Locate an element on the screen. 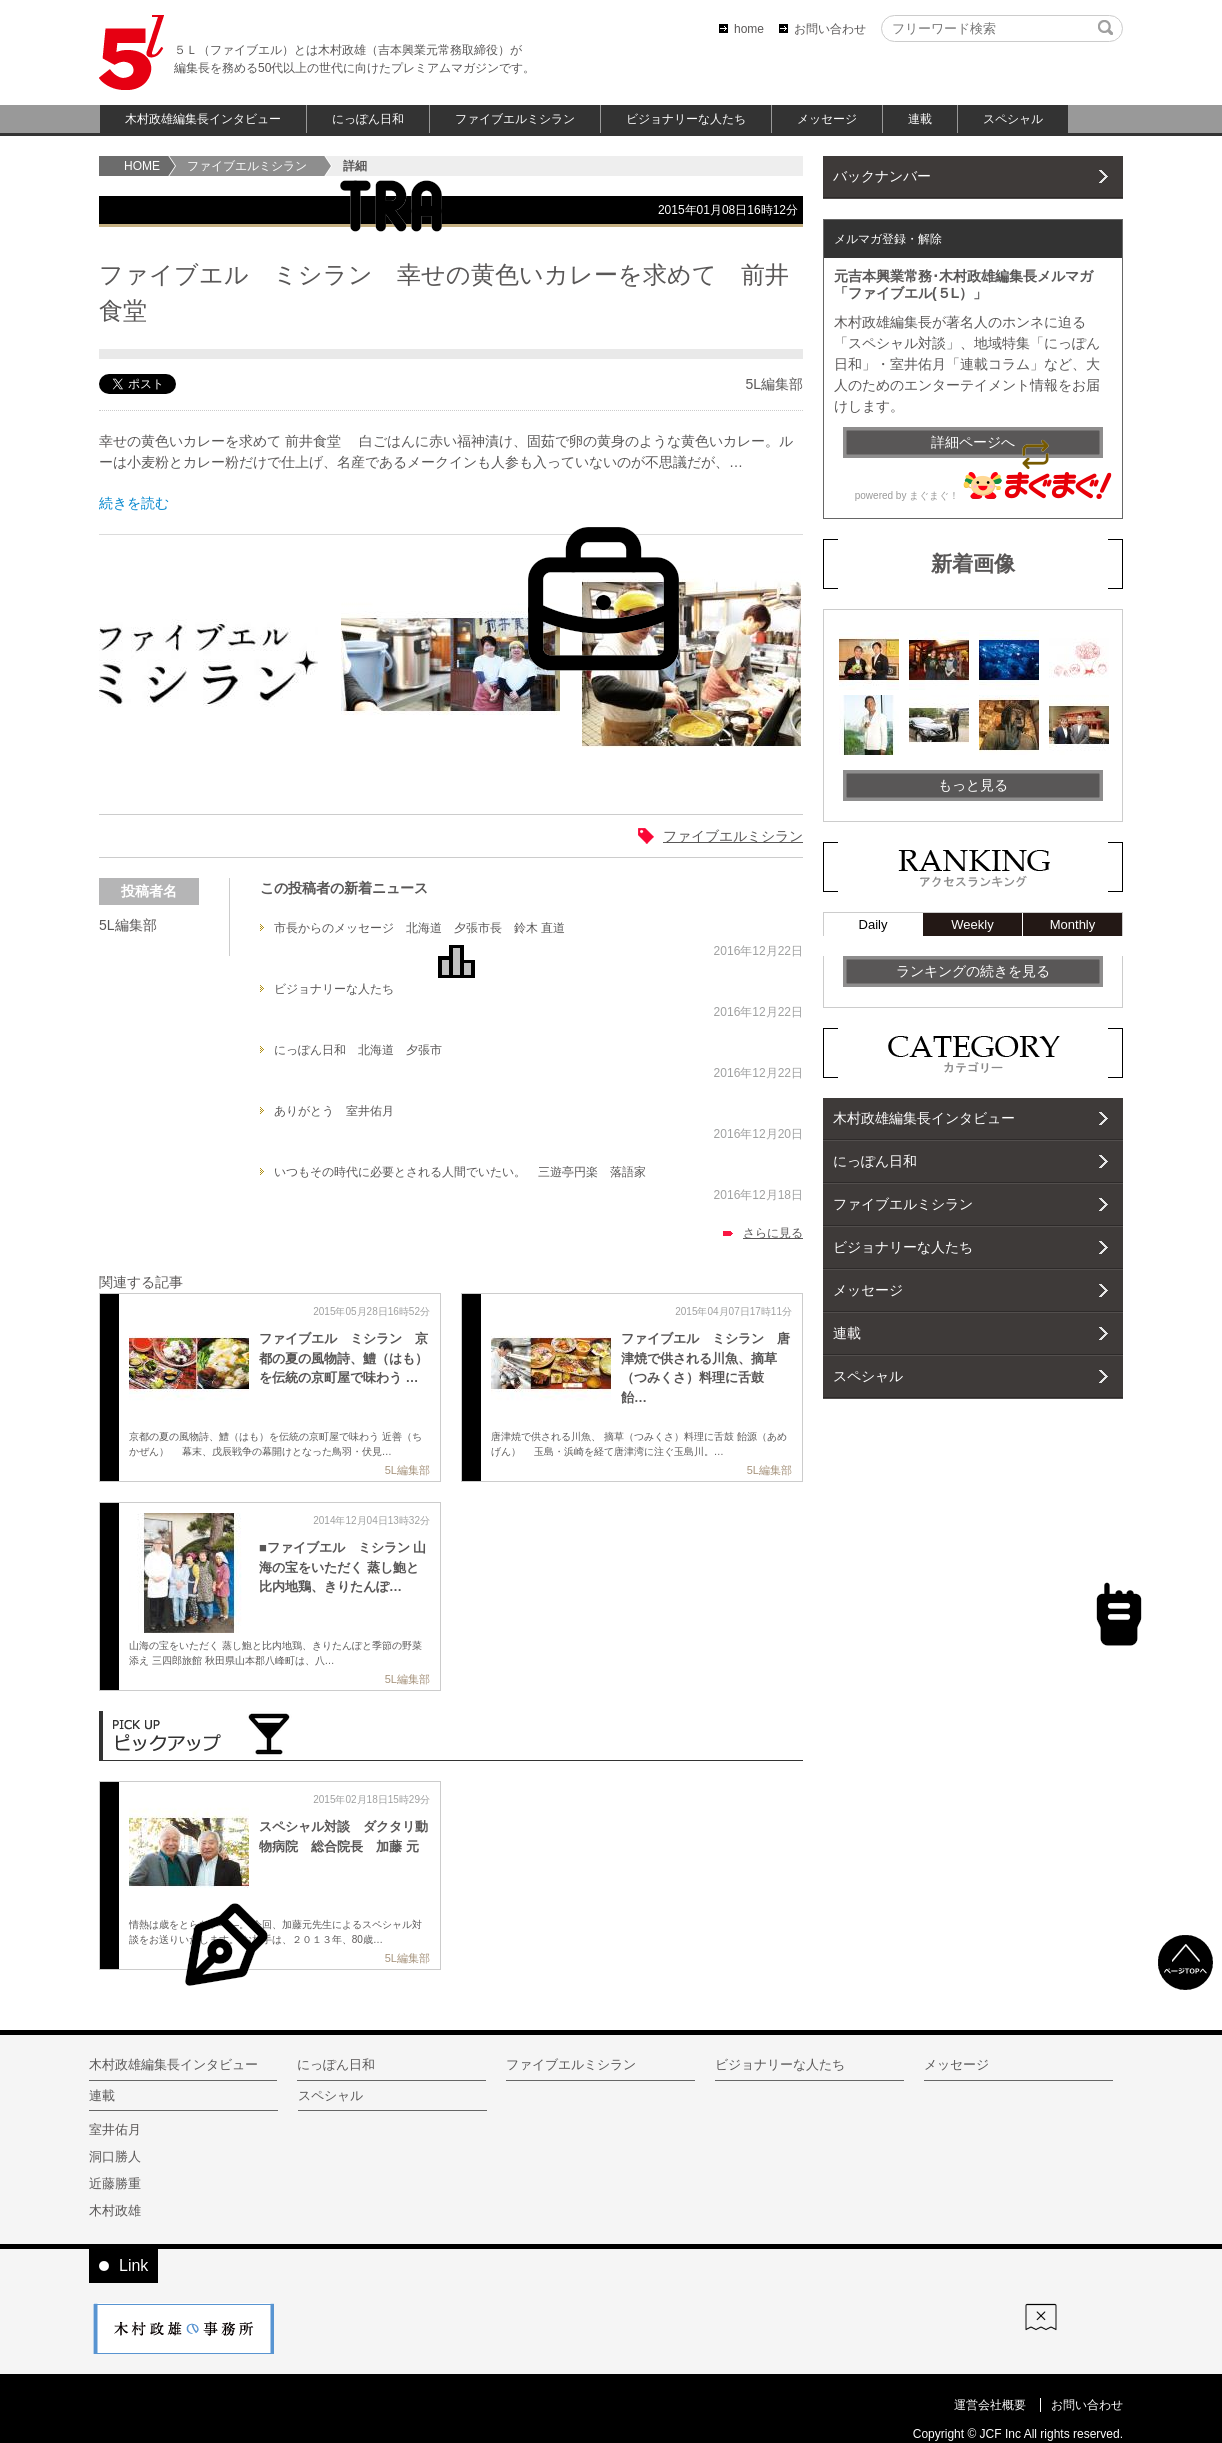 This screenshot has width=1222, height=2443. access push-to-talk communication is located at coordinates (1119, 1616).